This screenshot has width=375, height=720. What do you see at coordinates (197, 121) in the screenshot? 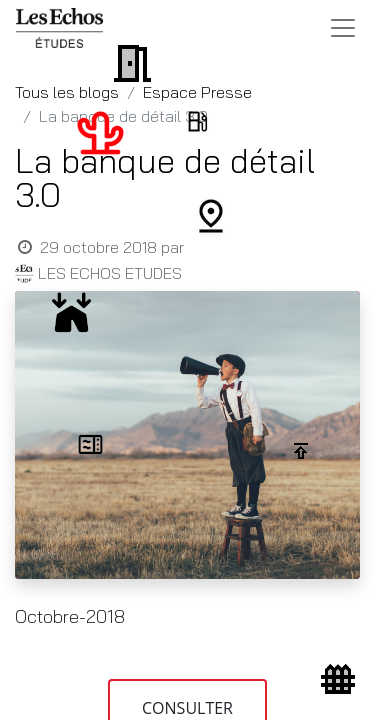
I see `find nearby gas stations` at bounding box center [197, 121].